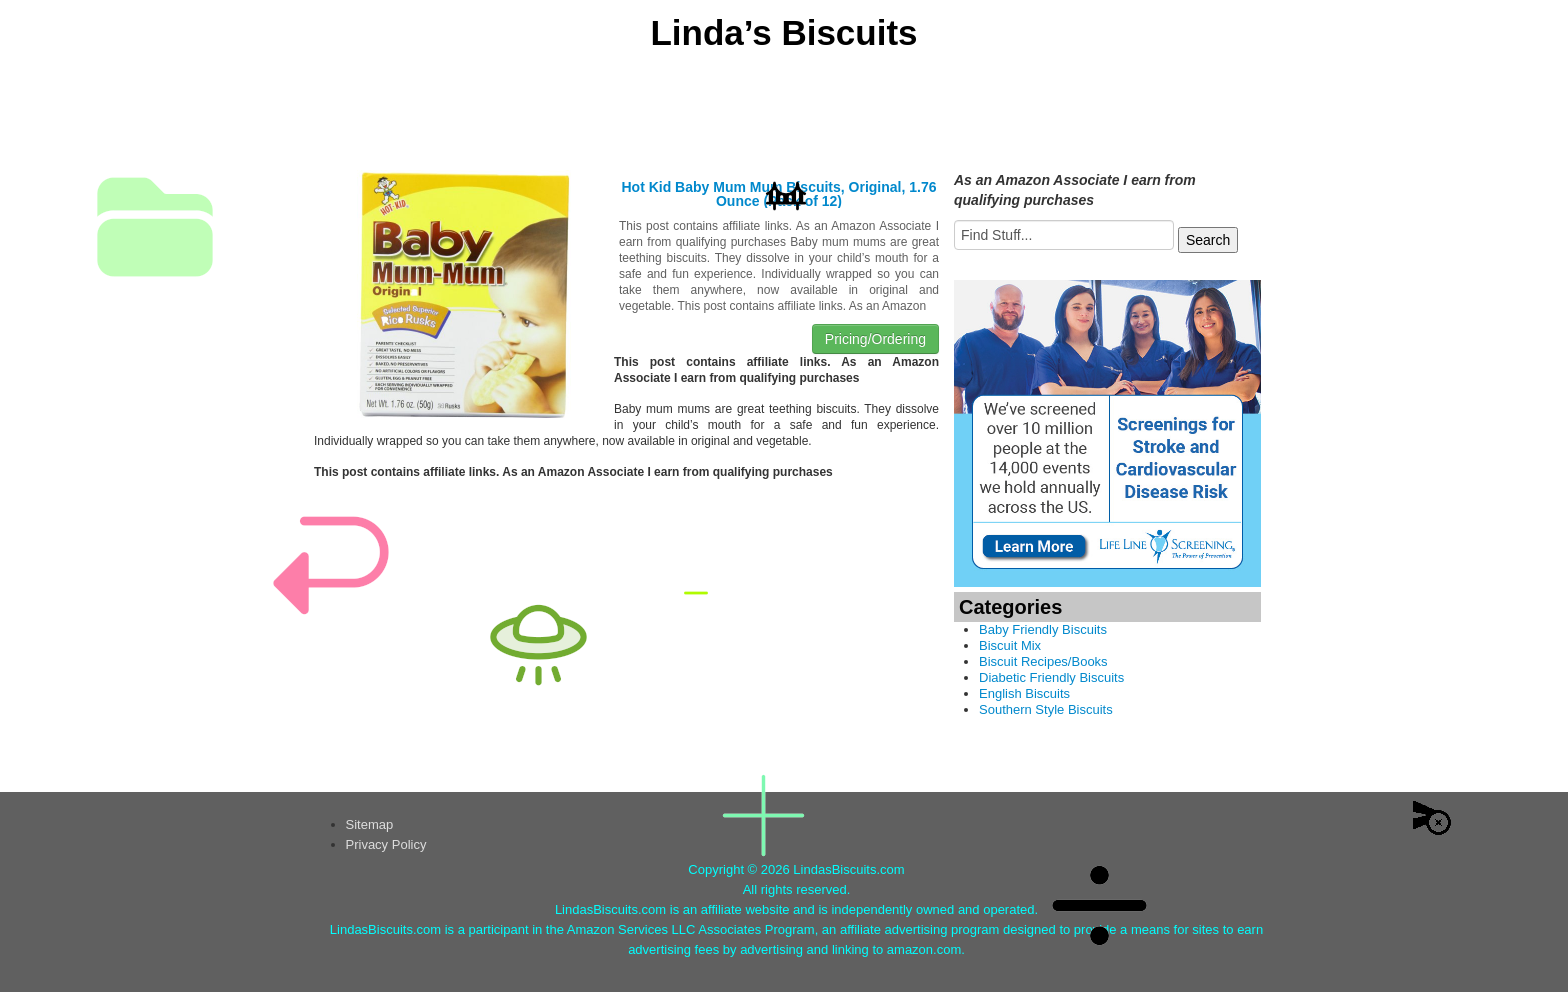  Describe the element at coordinates (538, 643) in the screenshot. I see `access sci-fi or space-themed content` at that location.